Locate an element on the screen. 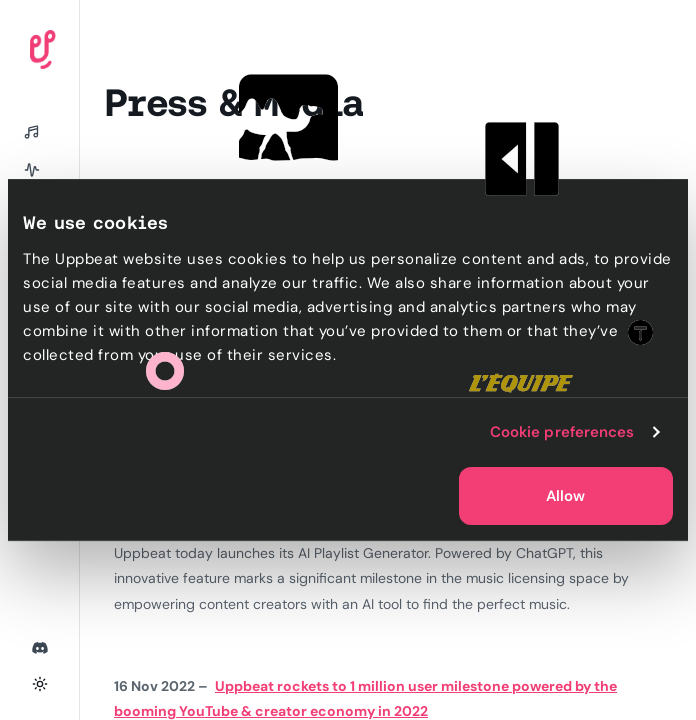  collapse the sidebar panel is located at coordinates (522, 159).